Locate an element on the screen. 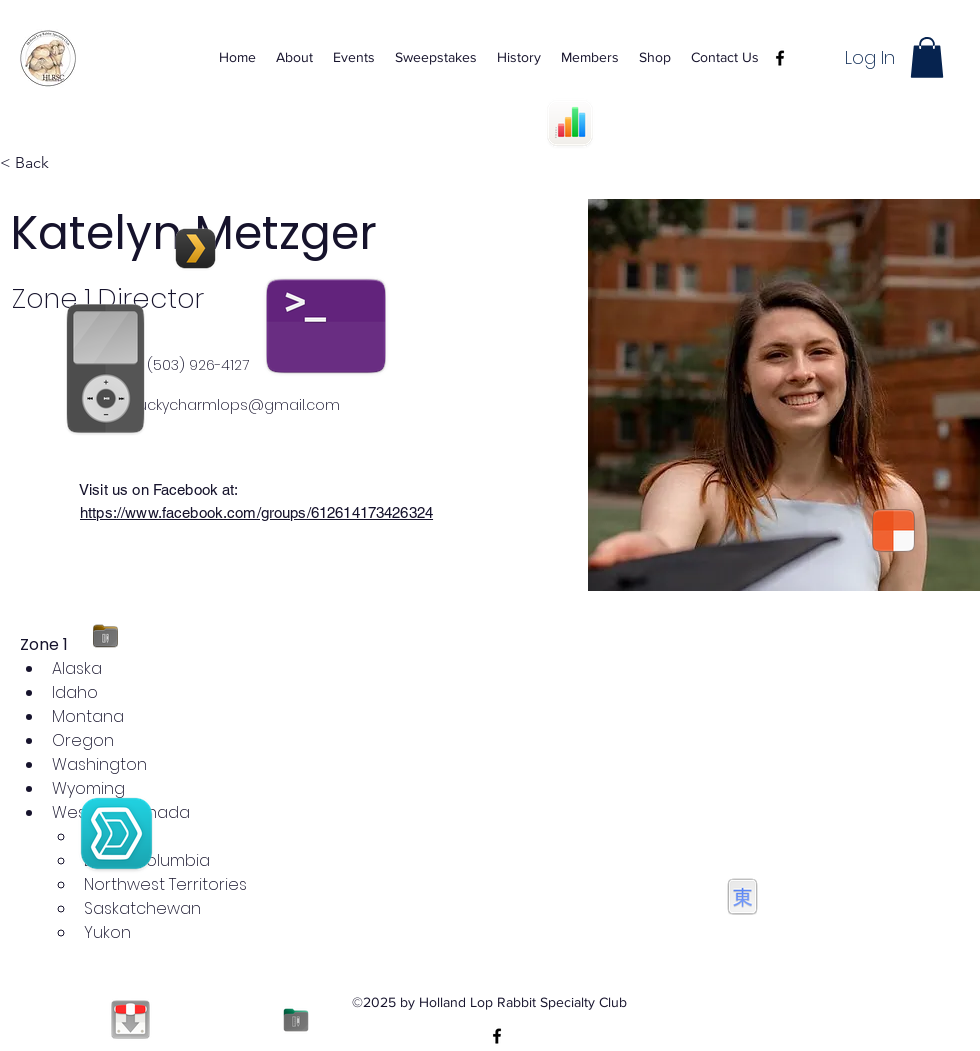 This screenshot has width=980, height=1051. open plex media player is located at coordinates (195, 248).